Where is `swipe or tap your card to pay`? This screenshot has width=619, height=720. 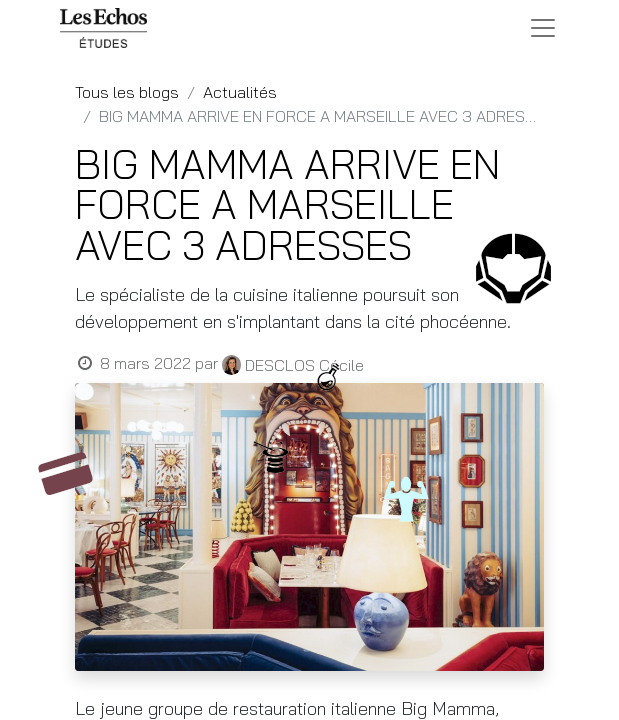 swipe or tap your card to pay is located at coordinates (65, 473).